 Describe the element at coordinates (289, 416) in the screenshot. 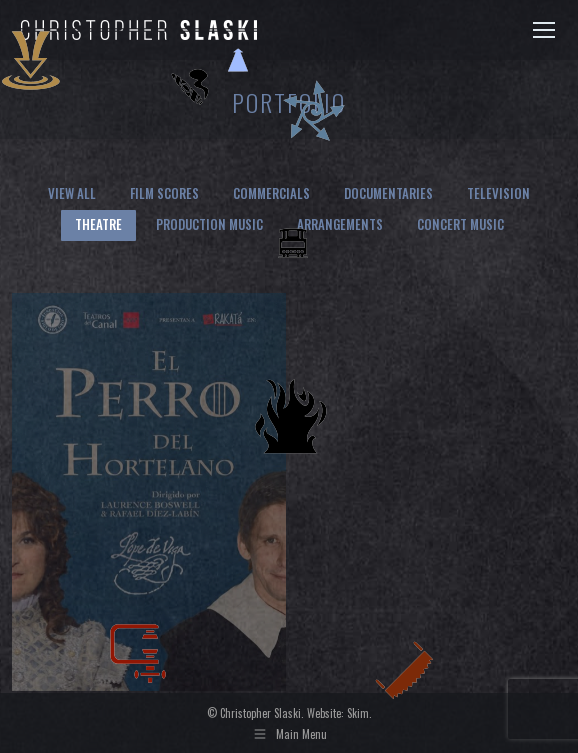

I see `indicates a celebration or special event` at that location.